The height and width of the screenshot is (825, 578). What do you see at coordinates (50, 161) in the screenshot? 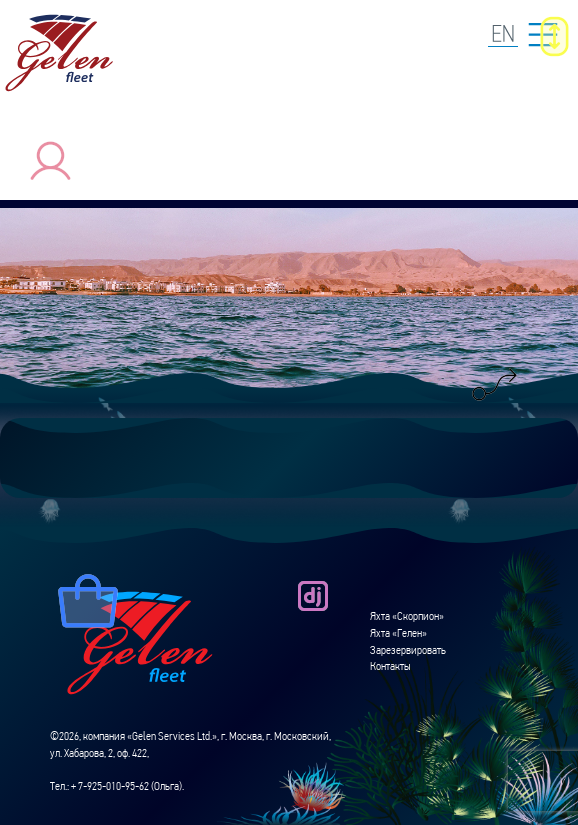
I see `view your profile` at bounding box center [50, 161].